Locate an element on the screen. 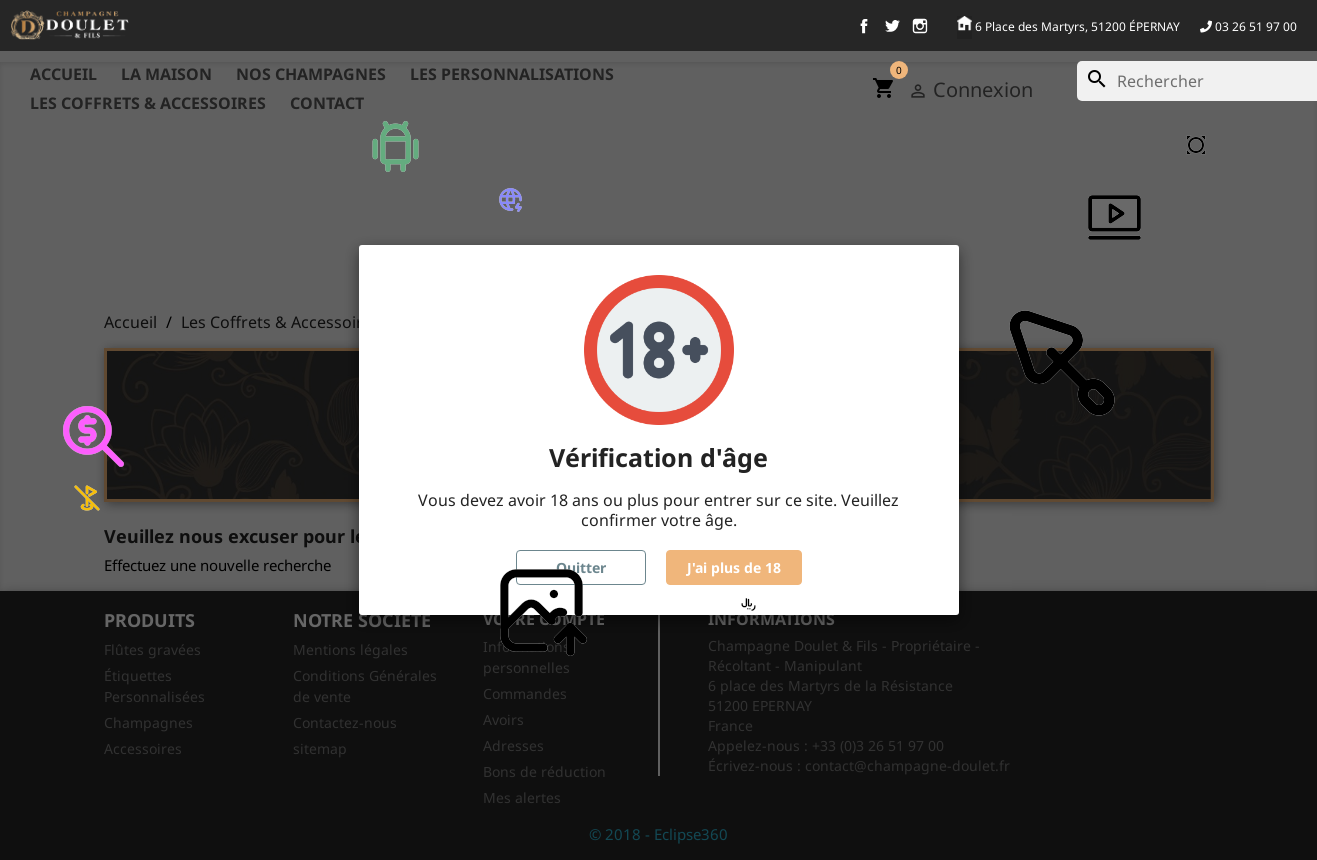 The width and height of the screenshot is (1317, 860). expand content to fill available space is located at coordinates (1196, 145).